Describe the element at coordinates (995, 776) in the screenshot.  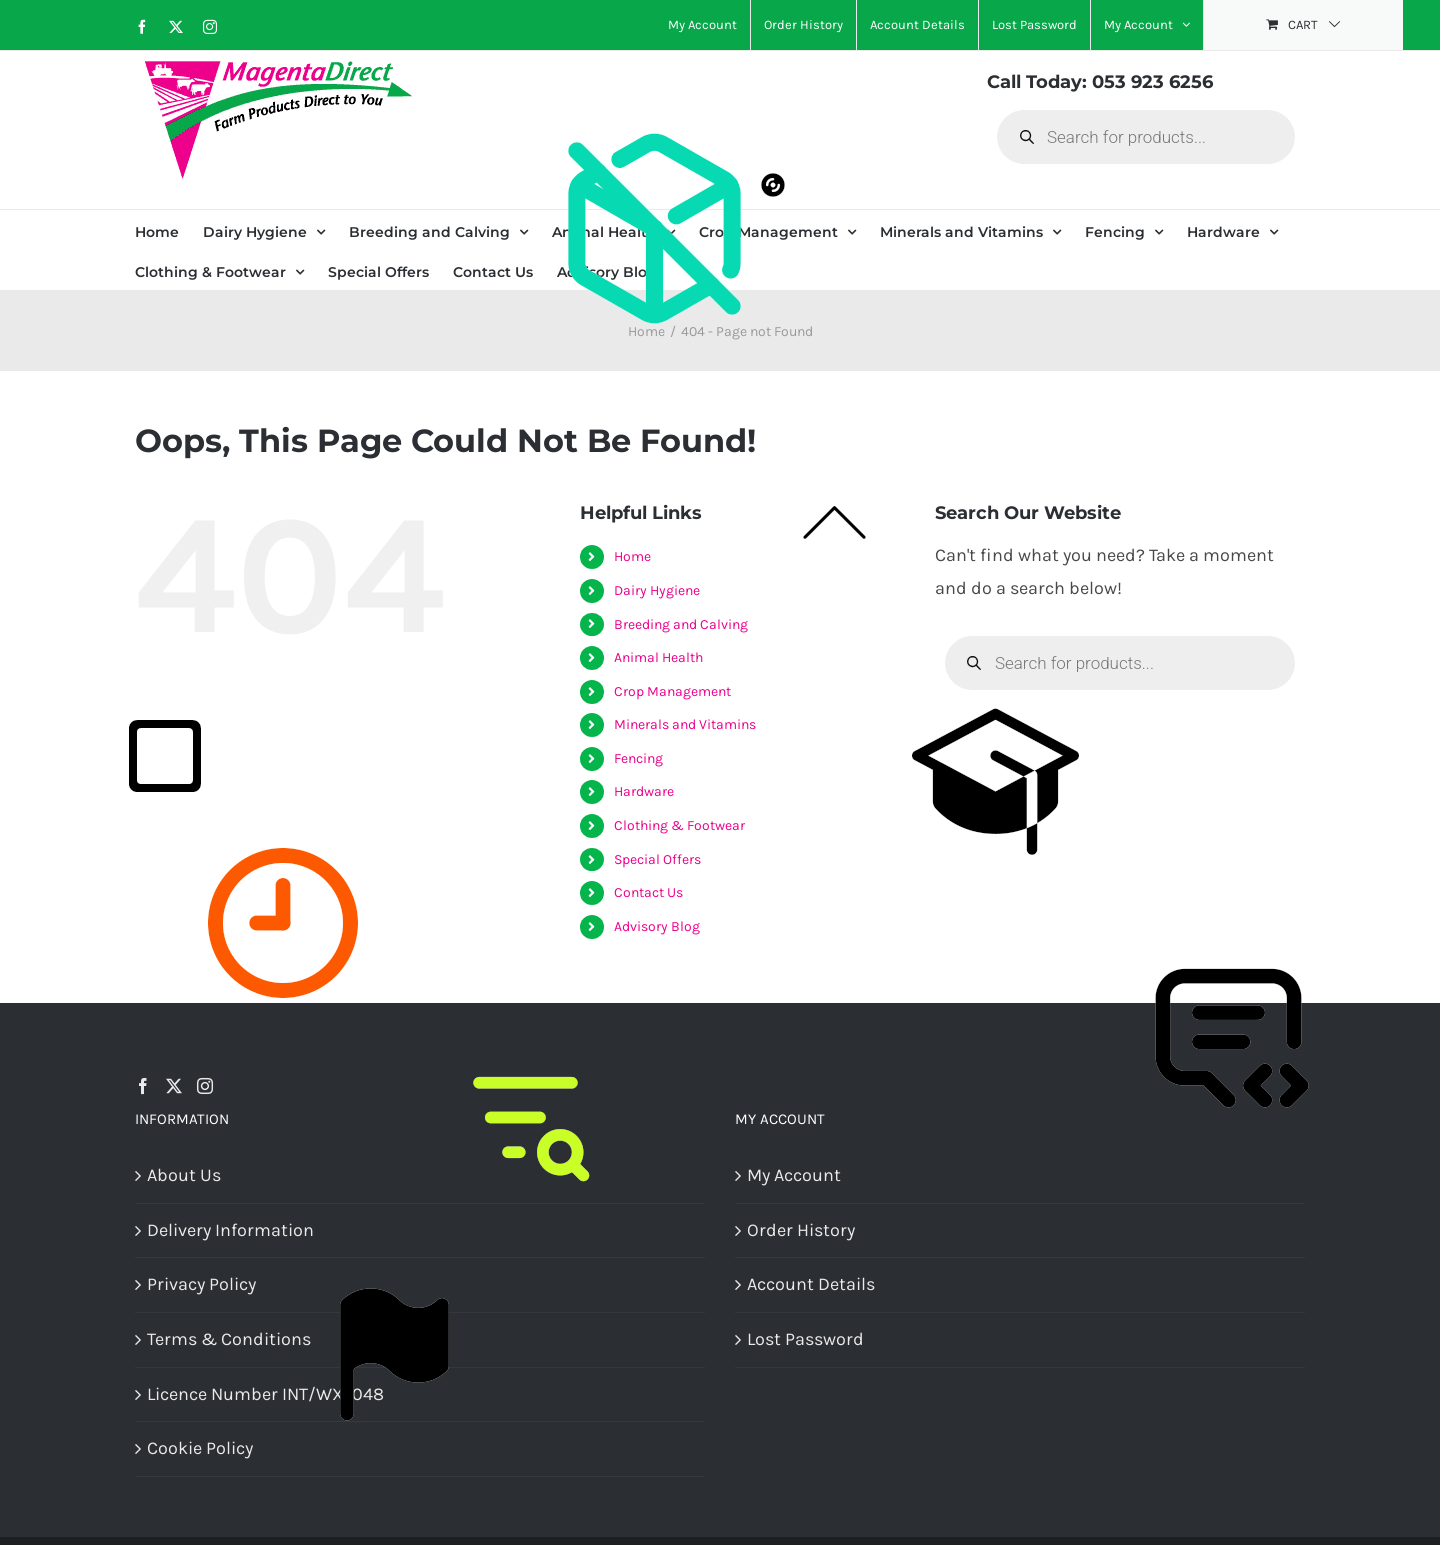
I see `access education or learning features` at that location.